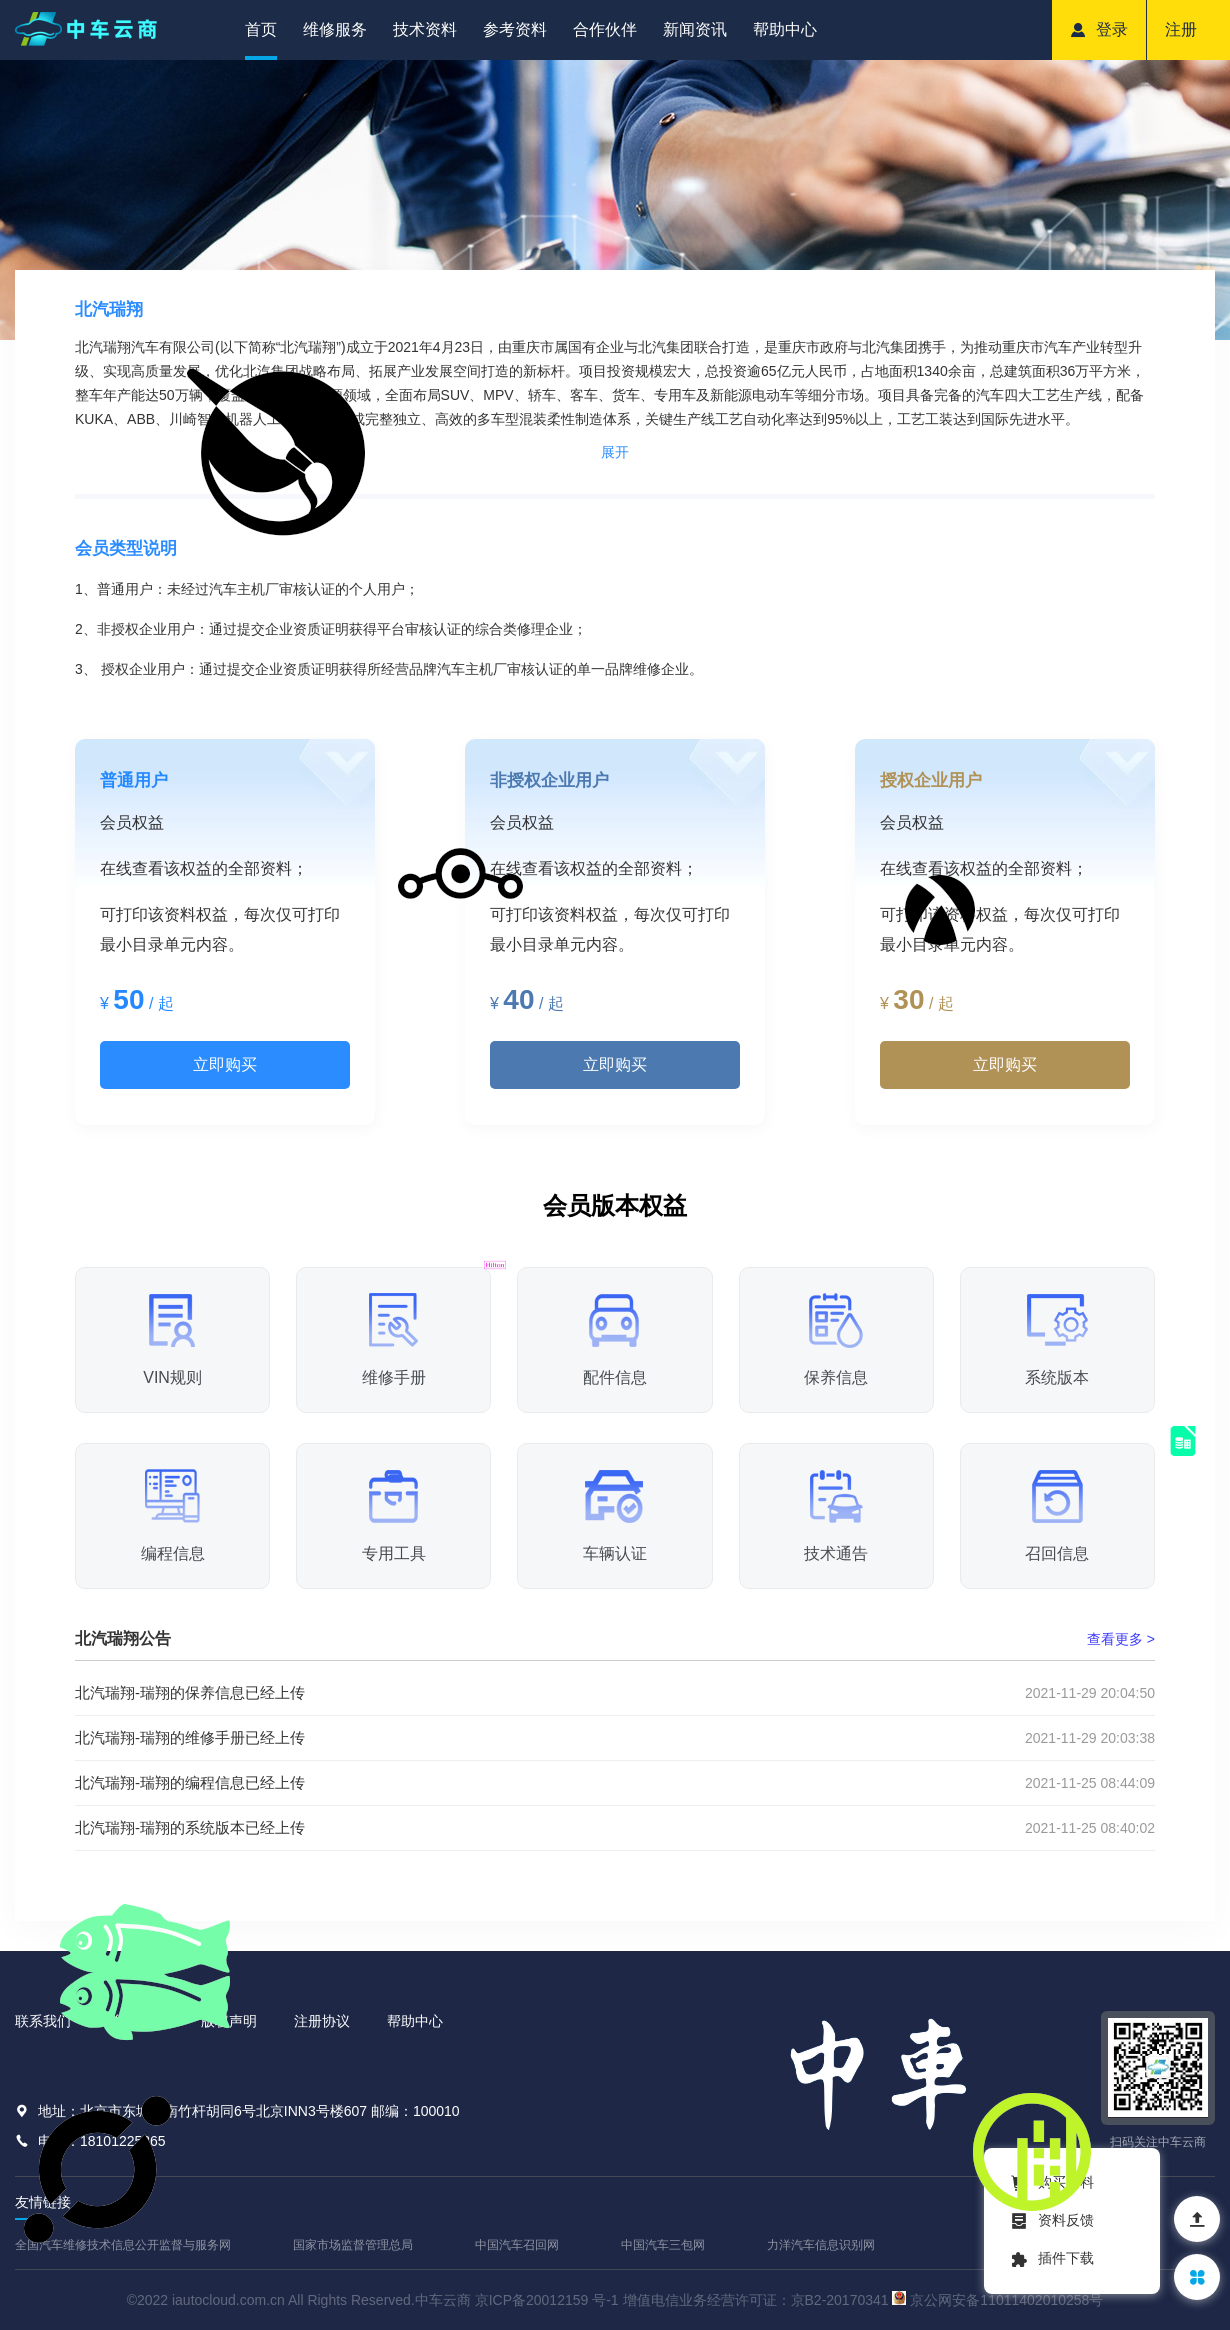 This screenshot has height=2330, width=1230. I want to click on GeoPandas library logo, so click(1032, 2152).